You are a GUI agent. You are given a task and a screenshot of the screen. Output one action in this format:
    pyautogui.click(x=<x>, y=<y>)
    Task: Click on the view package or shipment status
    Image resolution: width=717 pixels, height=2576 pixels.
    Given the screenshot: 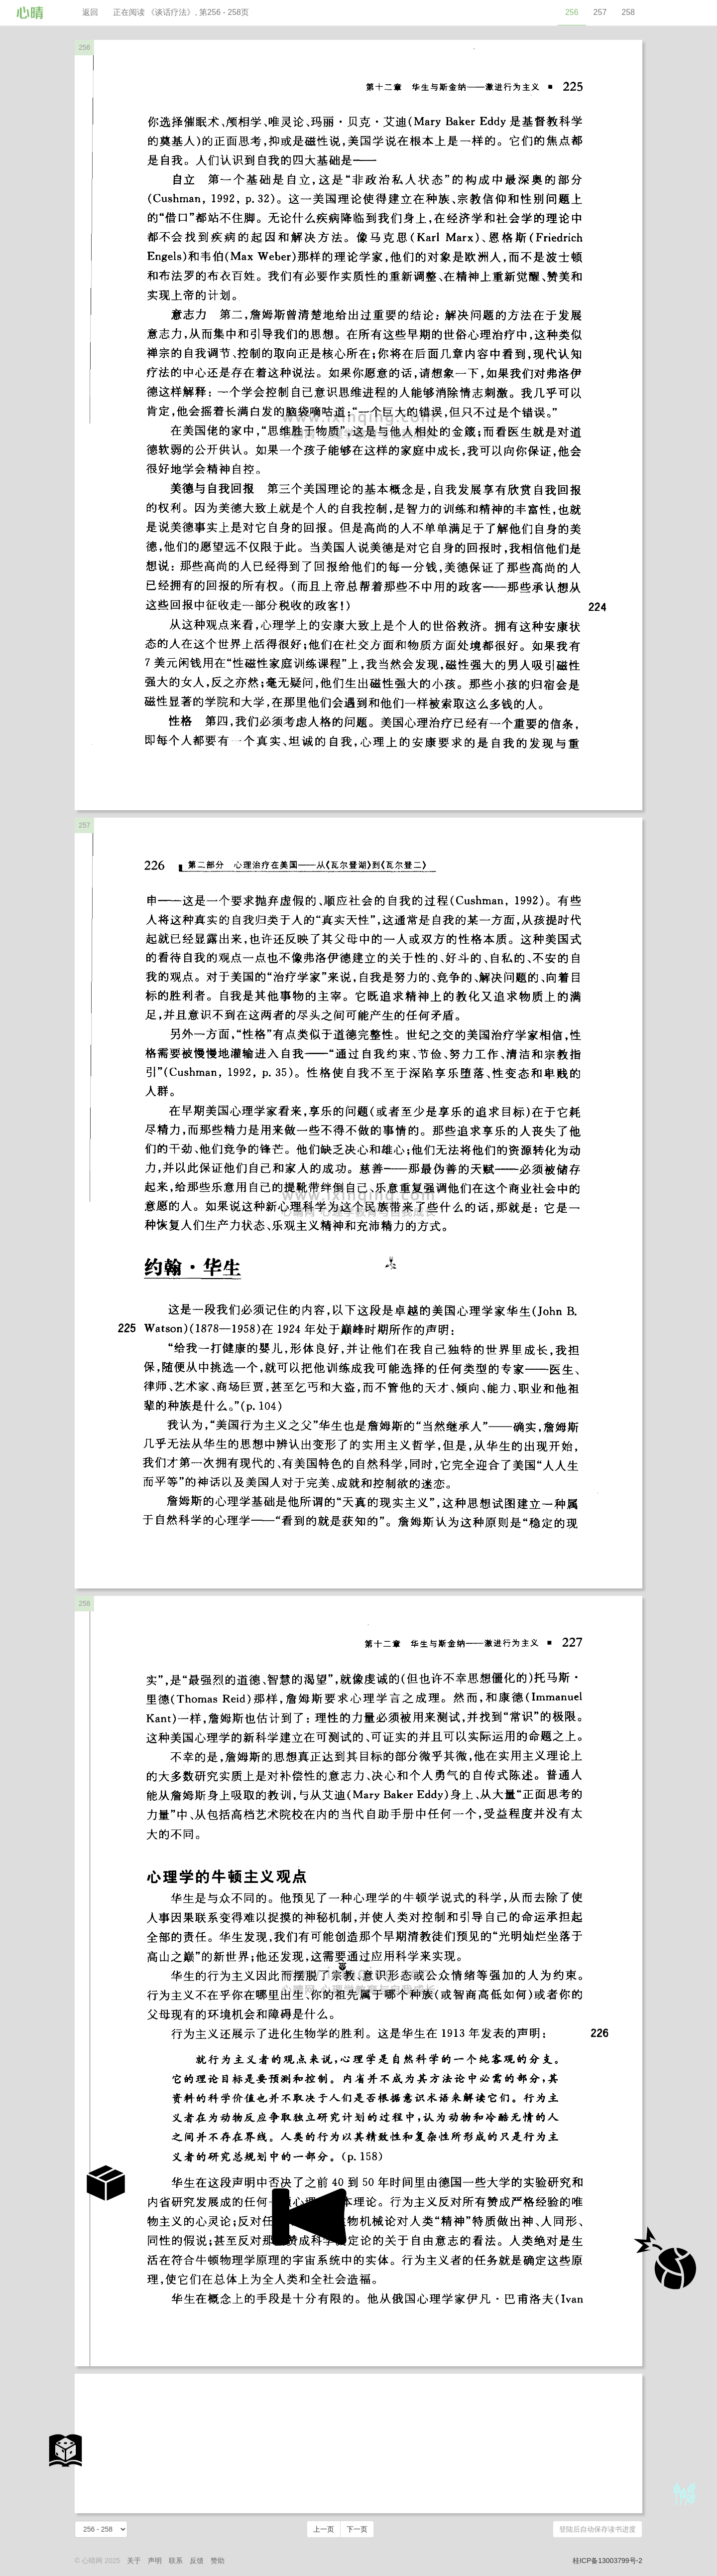 What is the action you would take?
    pyautogui.click(x=106, y=2183)
    